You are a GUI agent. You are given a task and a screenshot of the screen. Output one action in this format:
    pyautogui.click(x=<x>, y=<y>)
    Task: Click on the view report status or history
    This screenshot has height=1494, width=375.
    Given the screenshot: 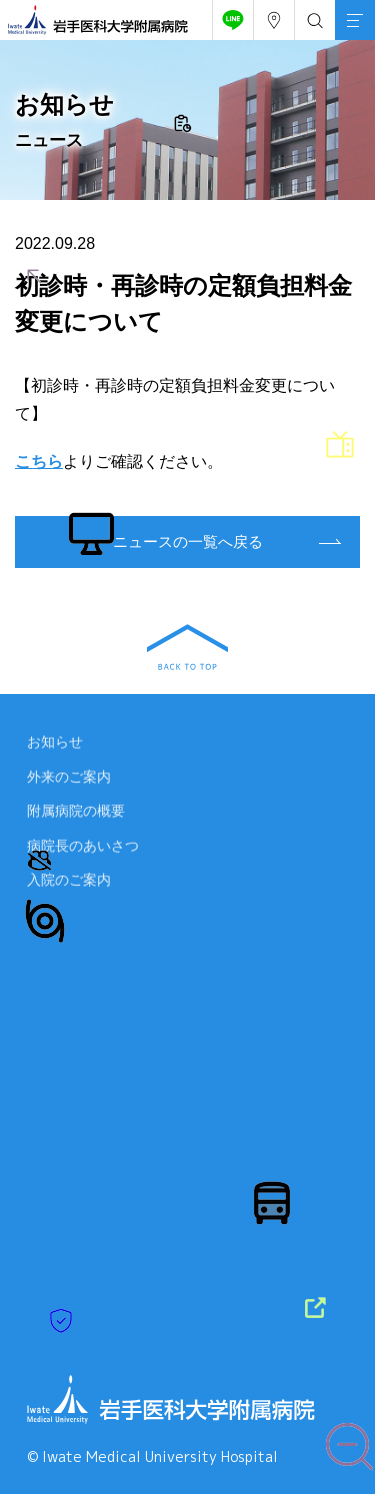 What is the action you would take?
    pyautogui.click(x=182, y=123)
    